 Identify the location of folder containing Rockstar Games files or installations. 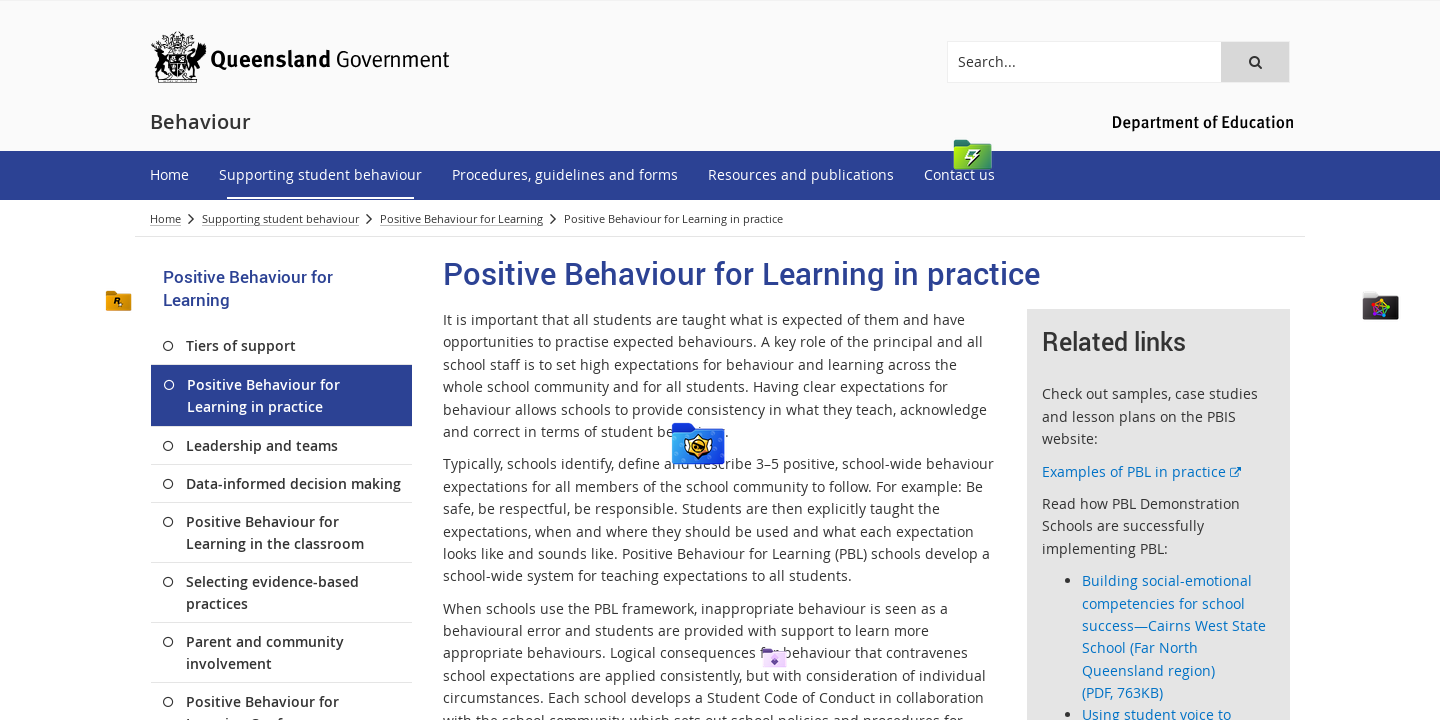
(118, 301).